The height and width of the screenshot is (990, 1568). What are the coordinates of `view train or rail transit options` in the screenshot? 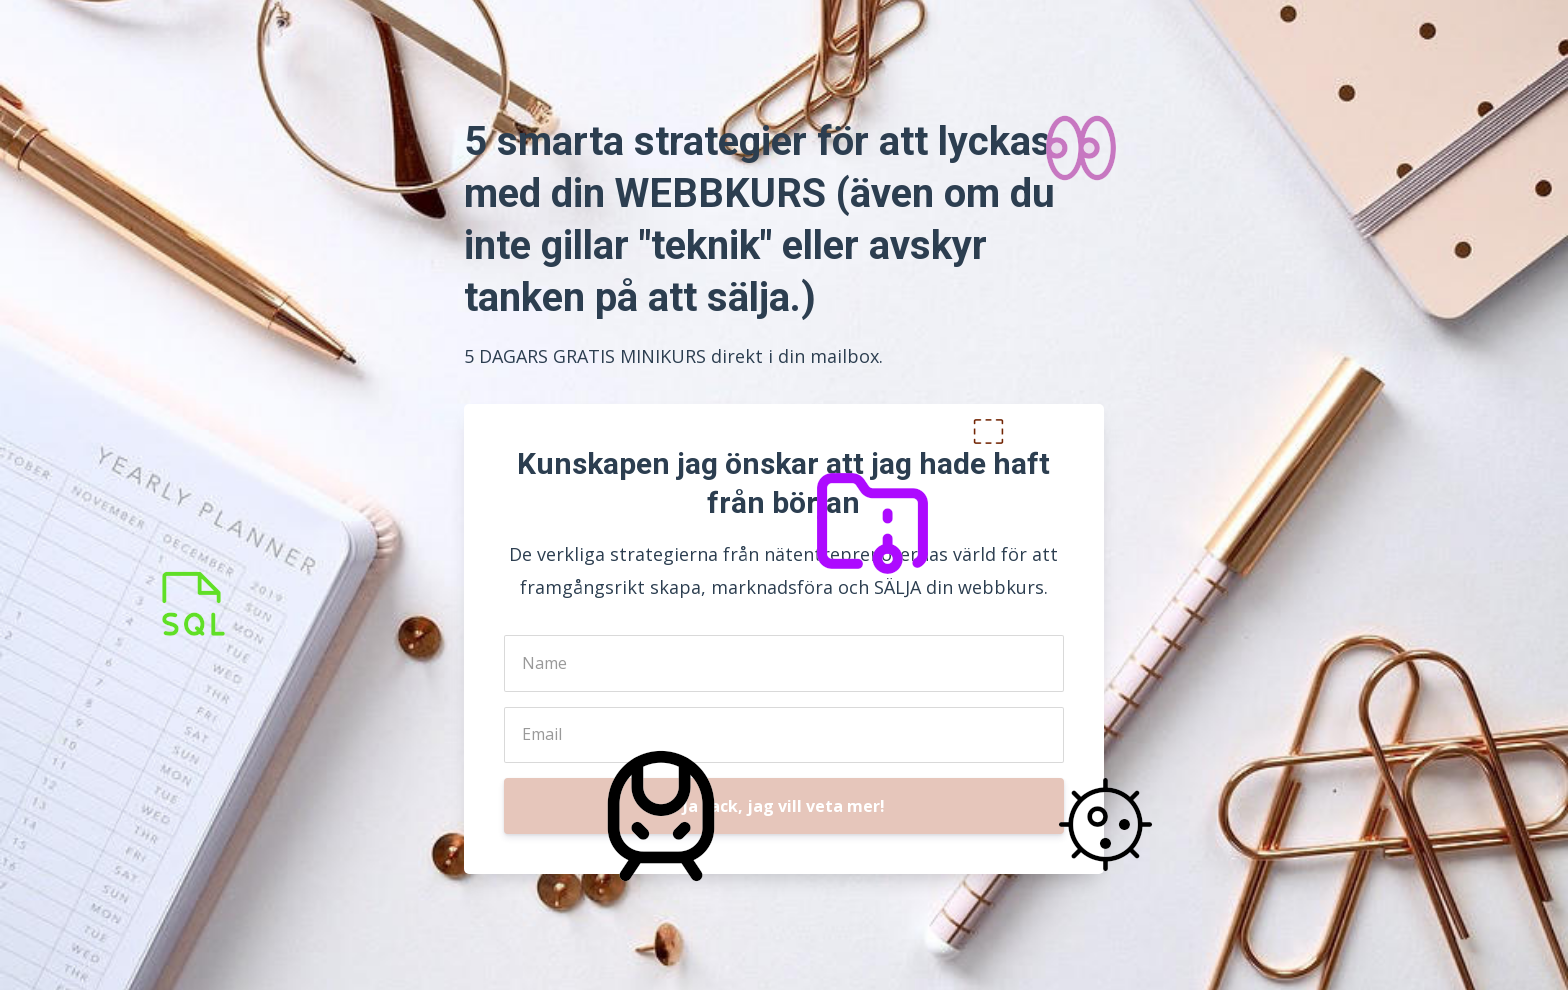 It's located at (661, 816).